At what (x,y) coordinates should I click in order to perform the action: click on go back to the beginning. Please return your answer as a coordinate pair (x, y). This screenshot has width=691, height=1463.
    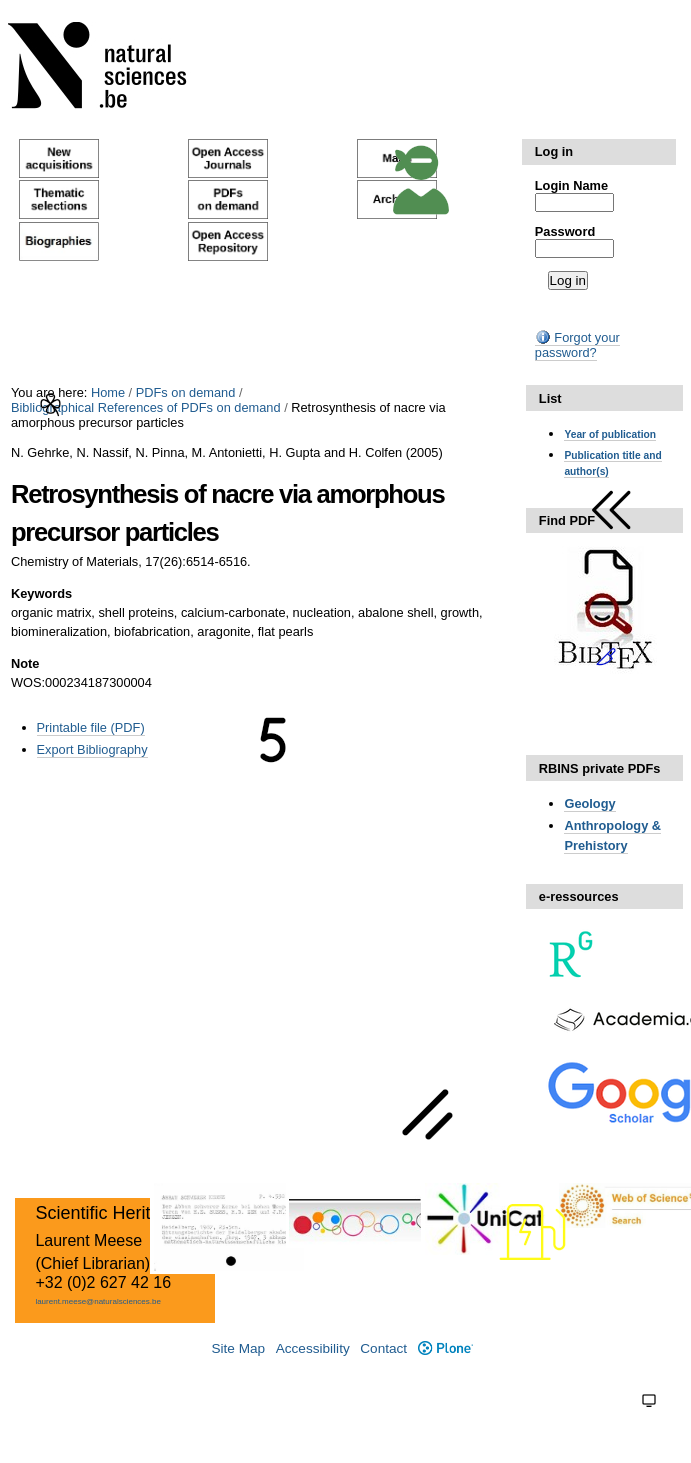
    Looking at the image, I should click on (613, 510).